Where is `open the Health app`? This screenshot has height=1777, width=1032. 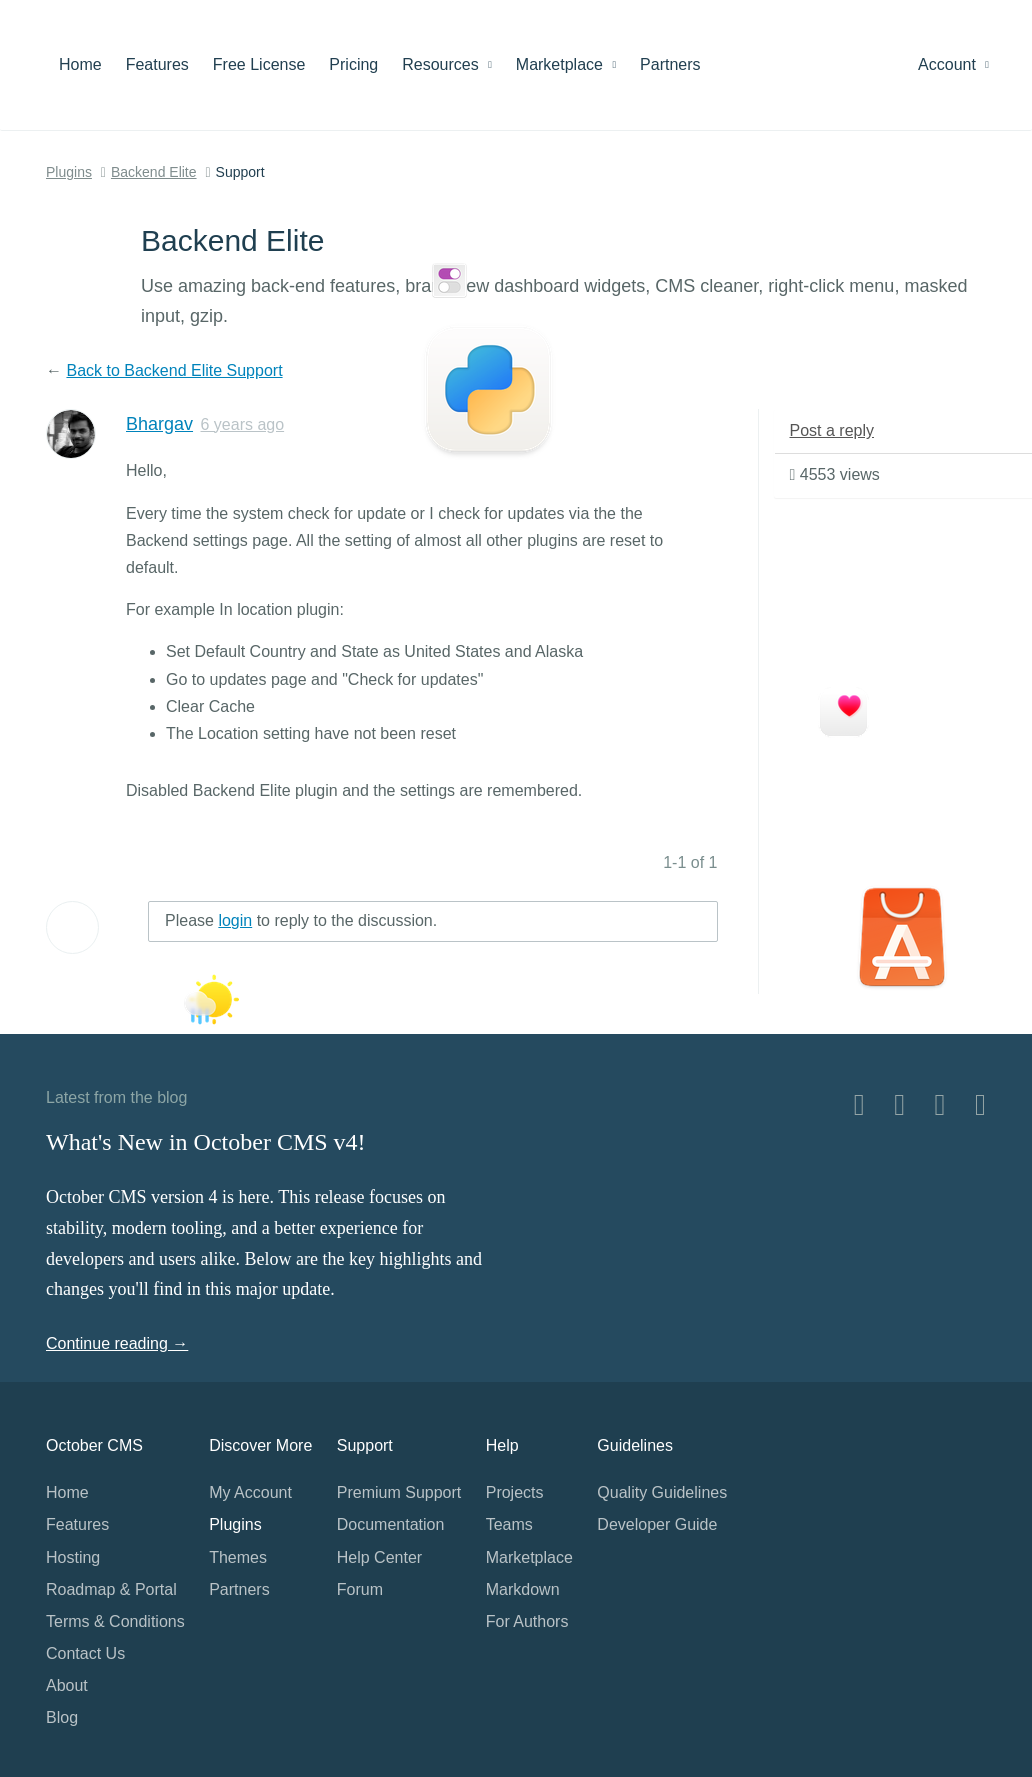 open the Health app is located at coordinates (843, 712).